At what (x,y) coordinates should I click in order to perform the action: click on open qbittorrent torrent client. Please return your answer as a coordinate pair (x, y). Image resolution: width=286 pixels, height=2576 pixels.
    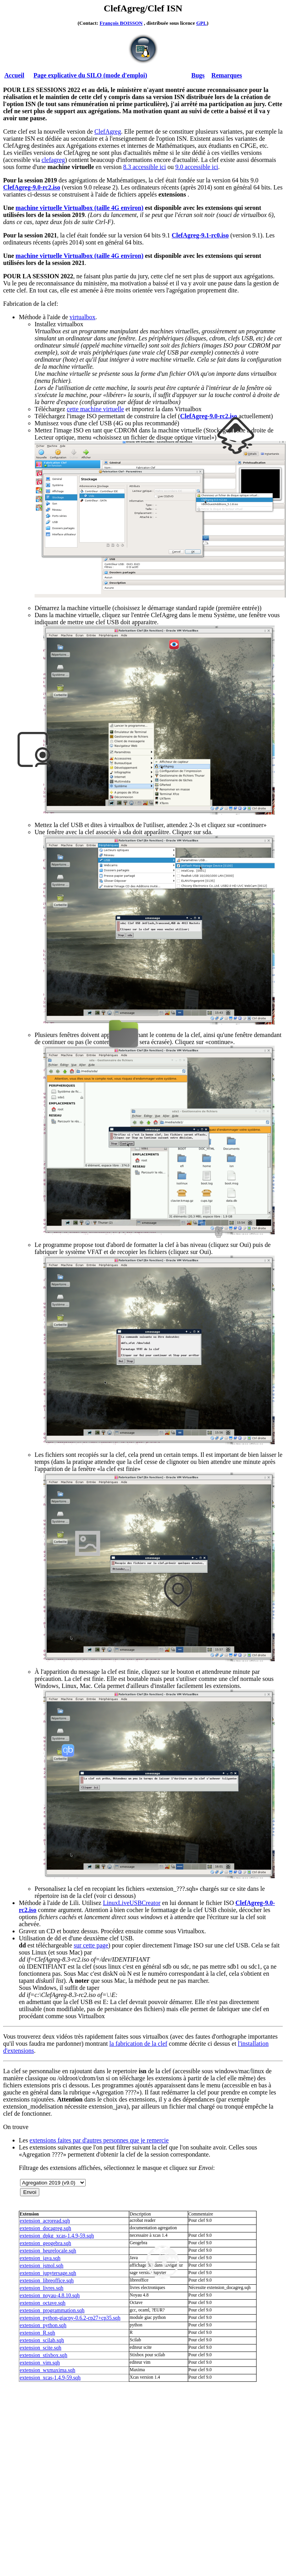
    Looking at the image, I should click on (68, 1750).